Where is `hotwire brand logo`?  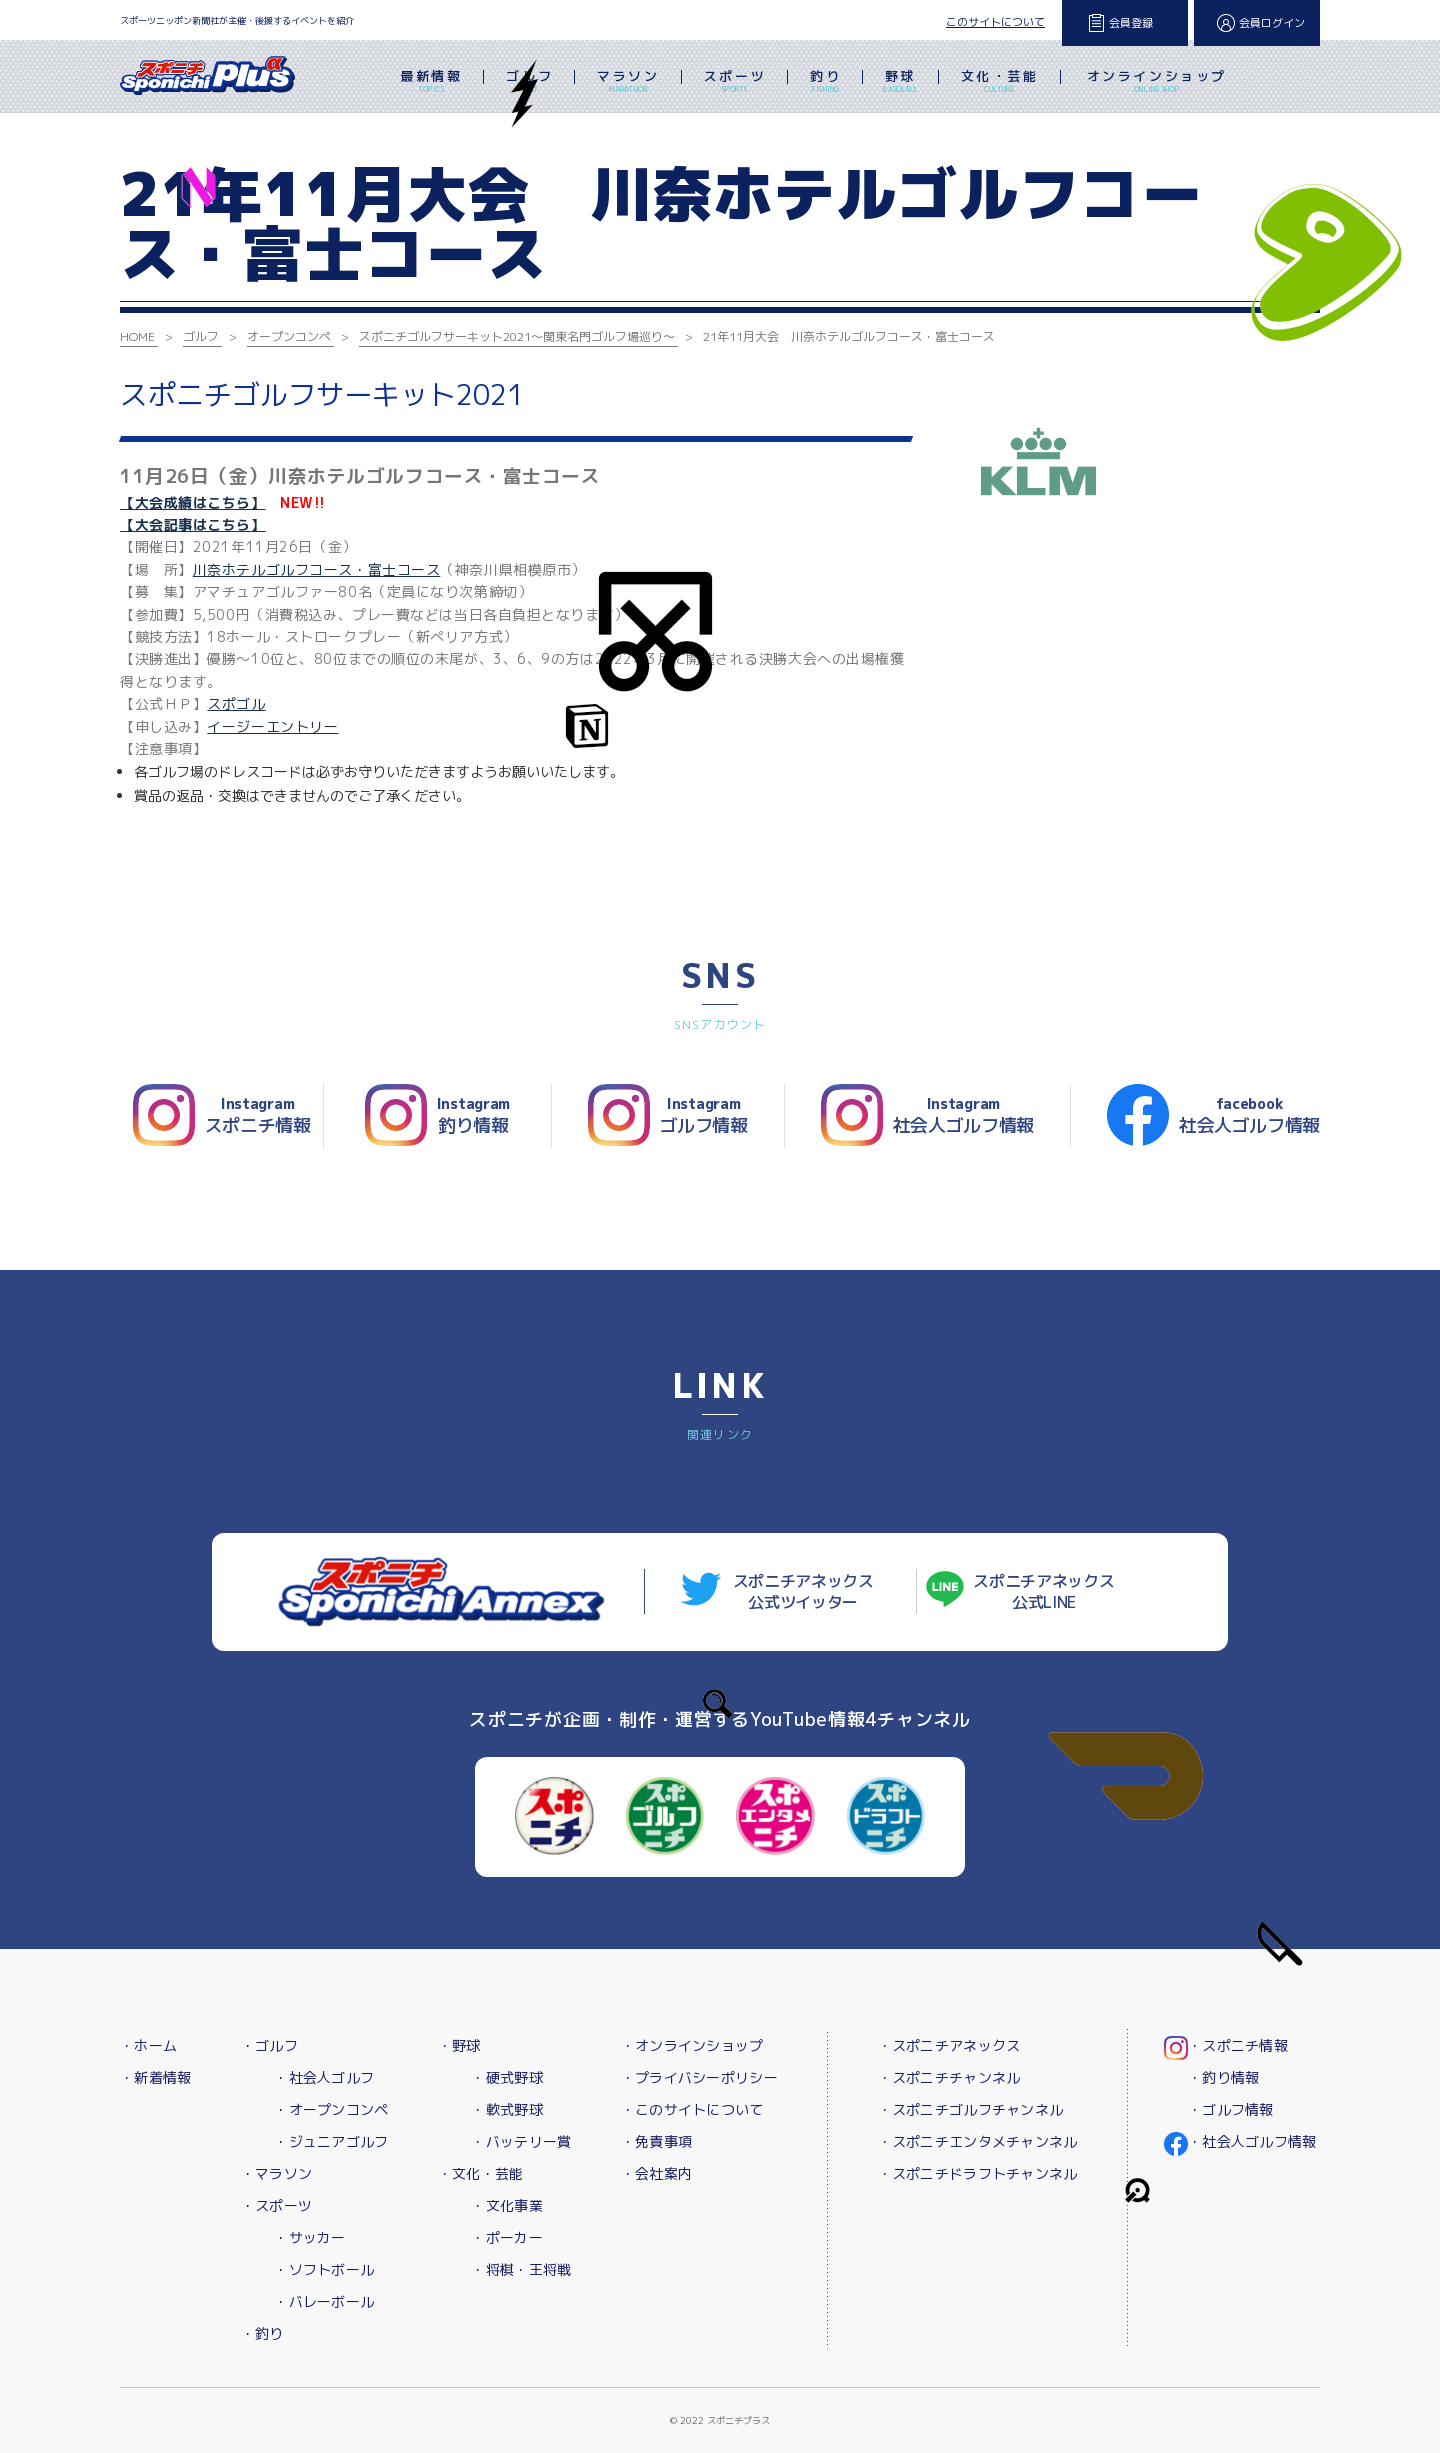 hotwire brand logo is located at coordinates (524, 93).